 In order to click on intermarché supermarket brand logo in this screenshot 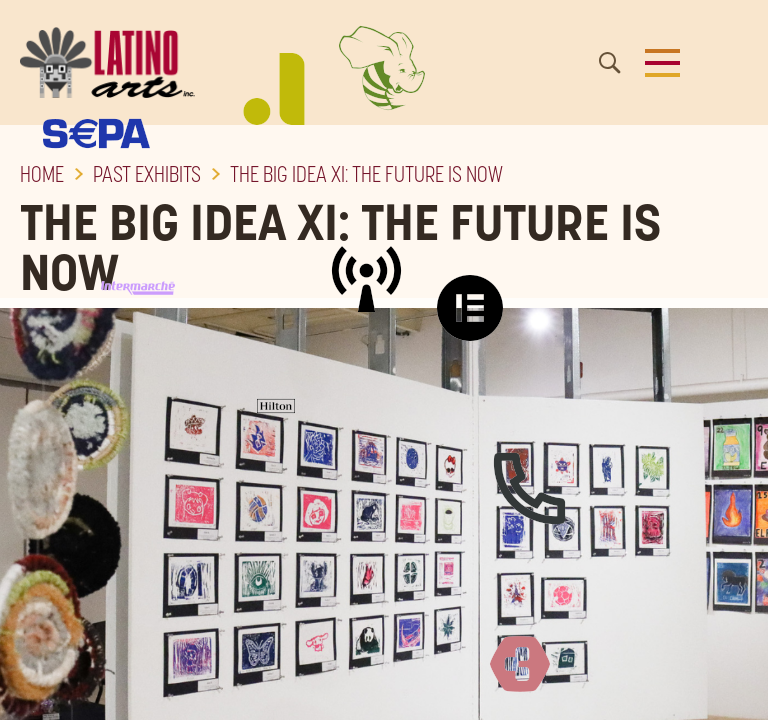, I will do `click(138, 288)`.